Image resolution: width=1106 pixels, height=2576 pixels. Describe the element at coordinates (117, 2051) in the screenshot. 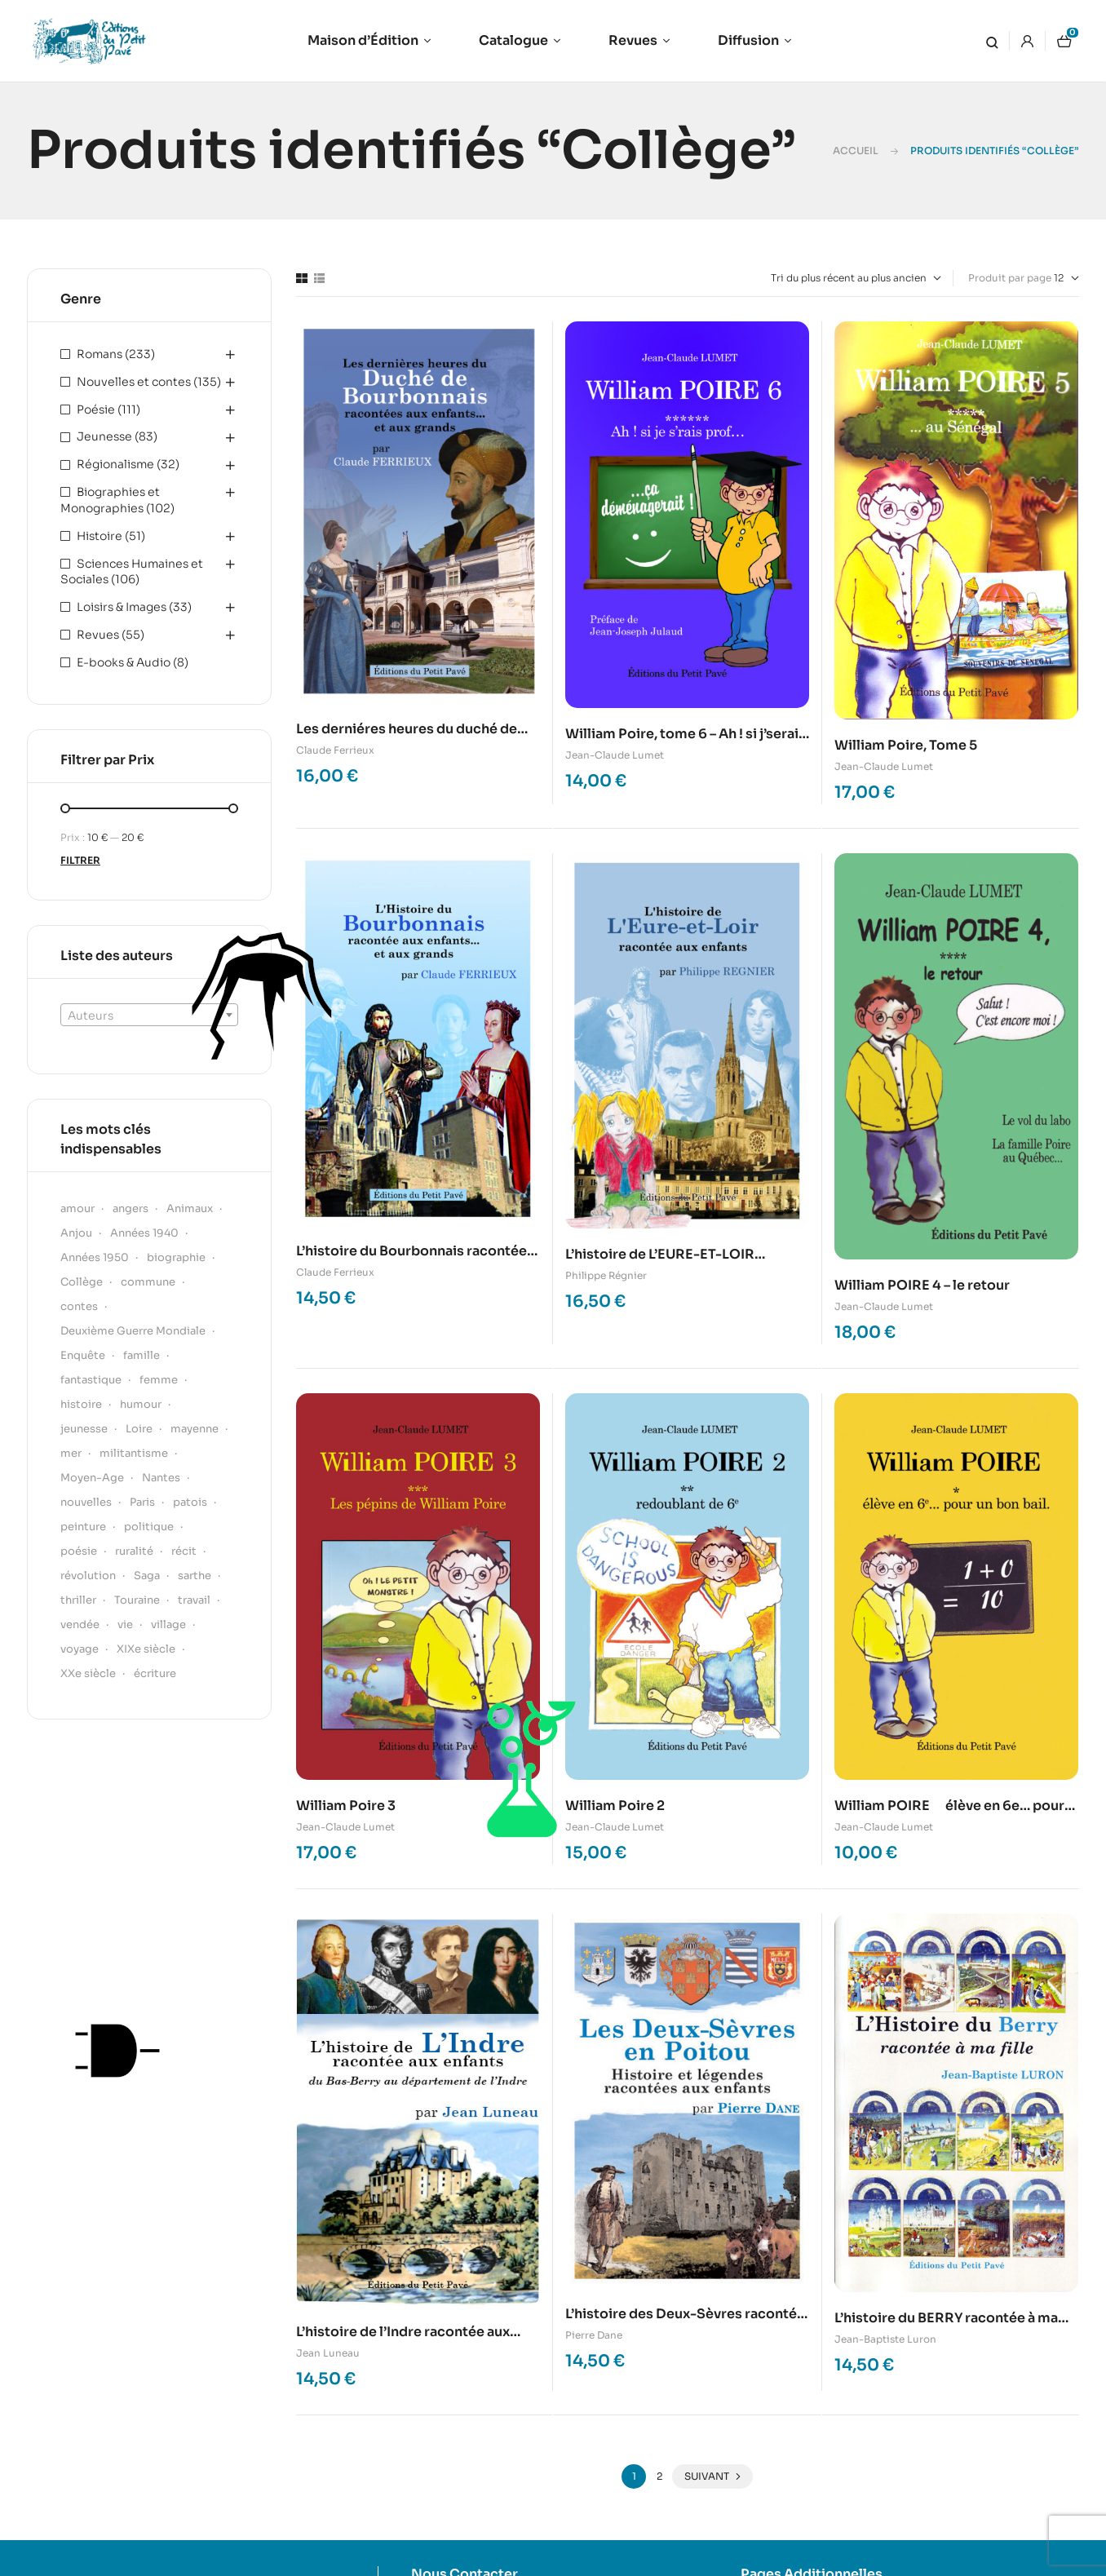

I see `represents an AND logic gate in a circuit diagram` at that location.